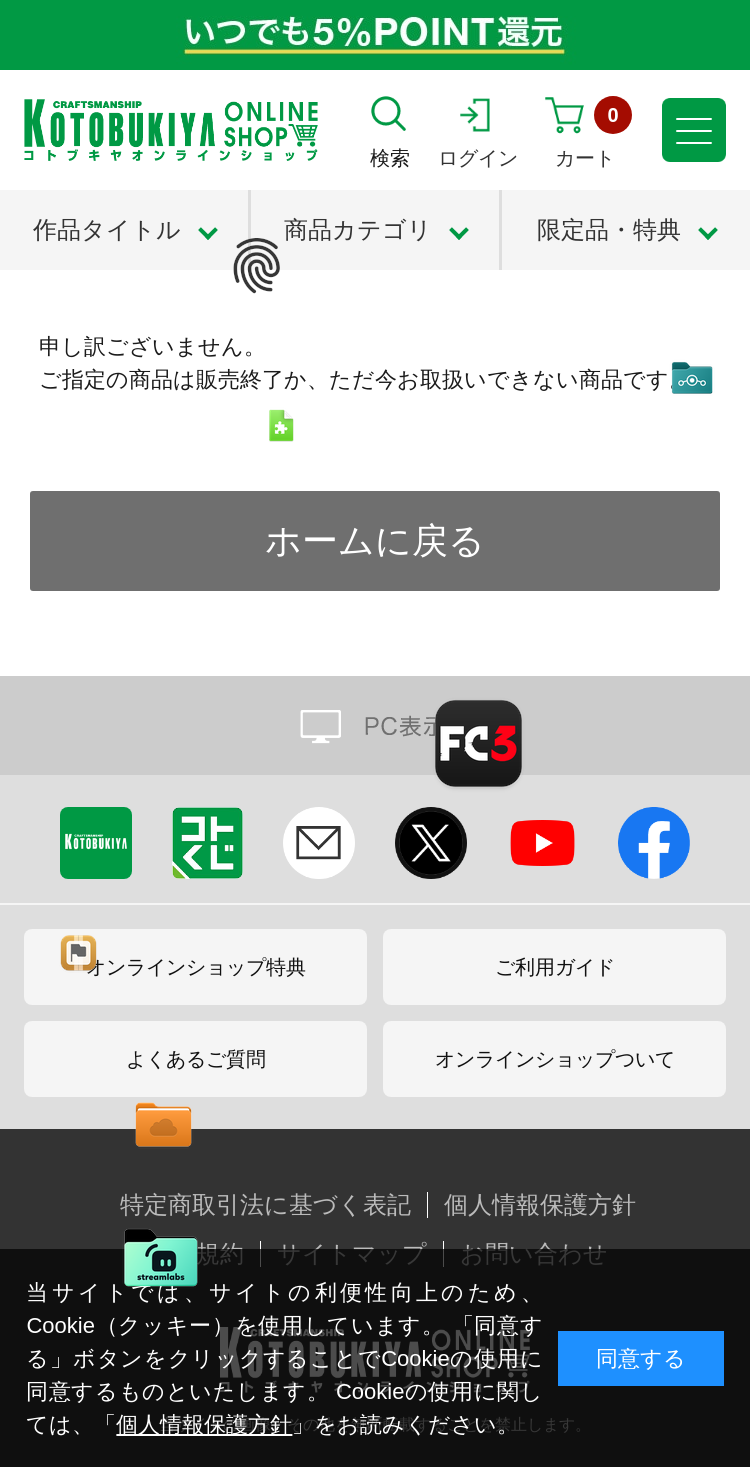 This screenshot has width=750, height=1467. Describe the element at coordinates (160, 1259) in the screenshot. I see `open streamlabs project files folder` at that location.